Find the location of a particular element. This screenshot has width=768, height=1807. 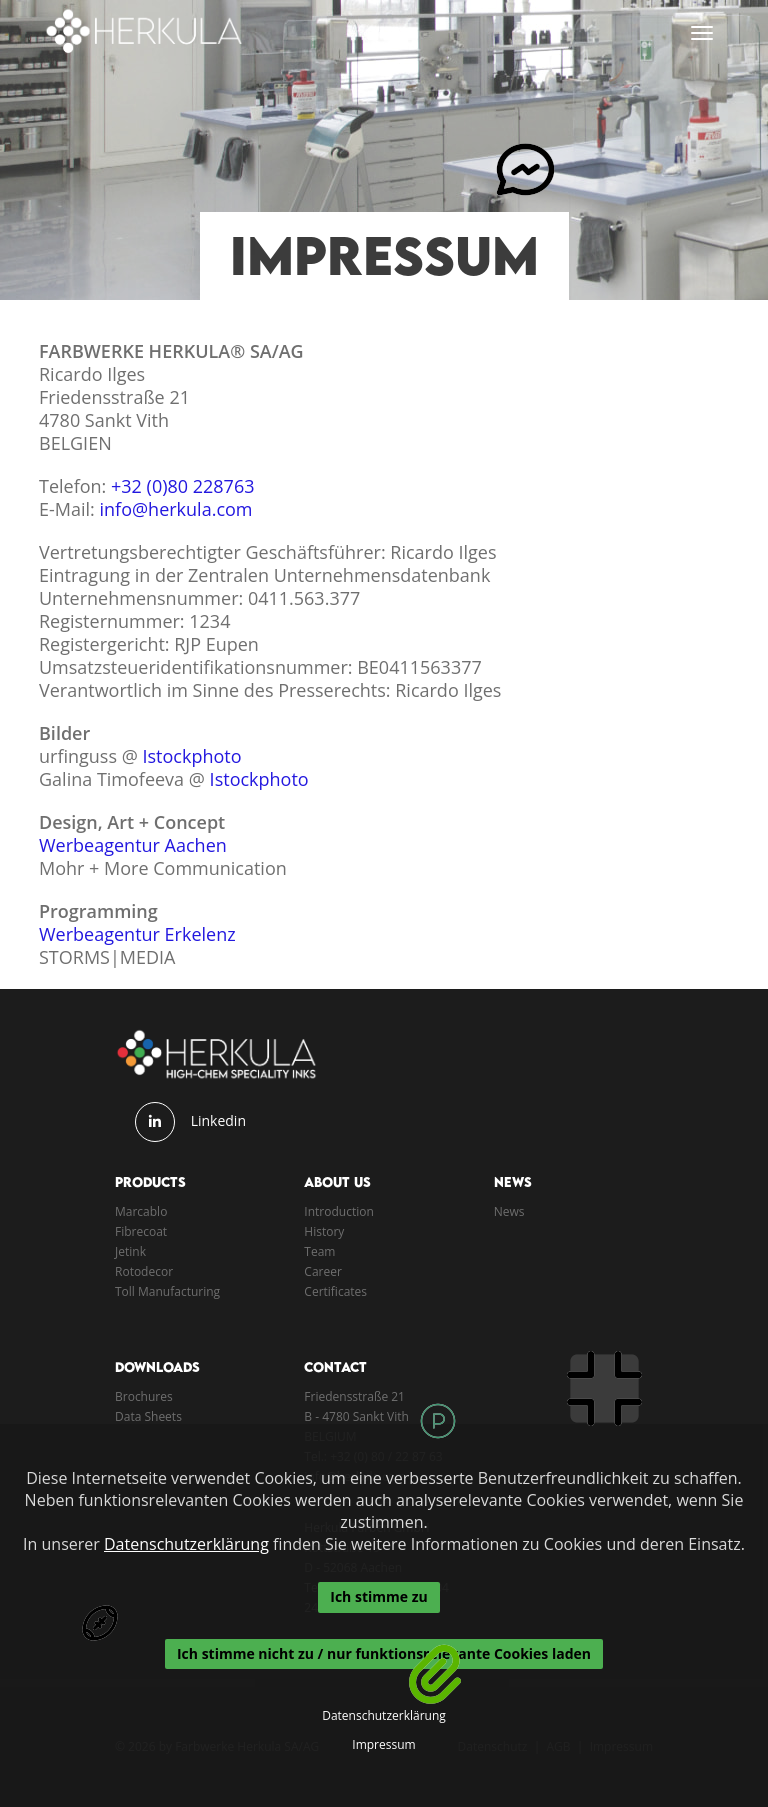

access american football content or scores is located at coordinates (100, 1623).